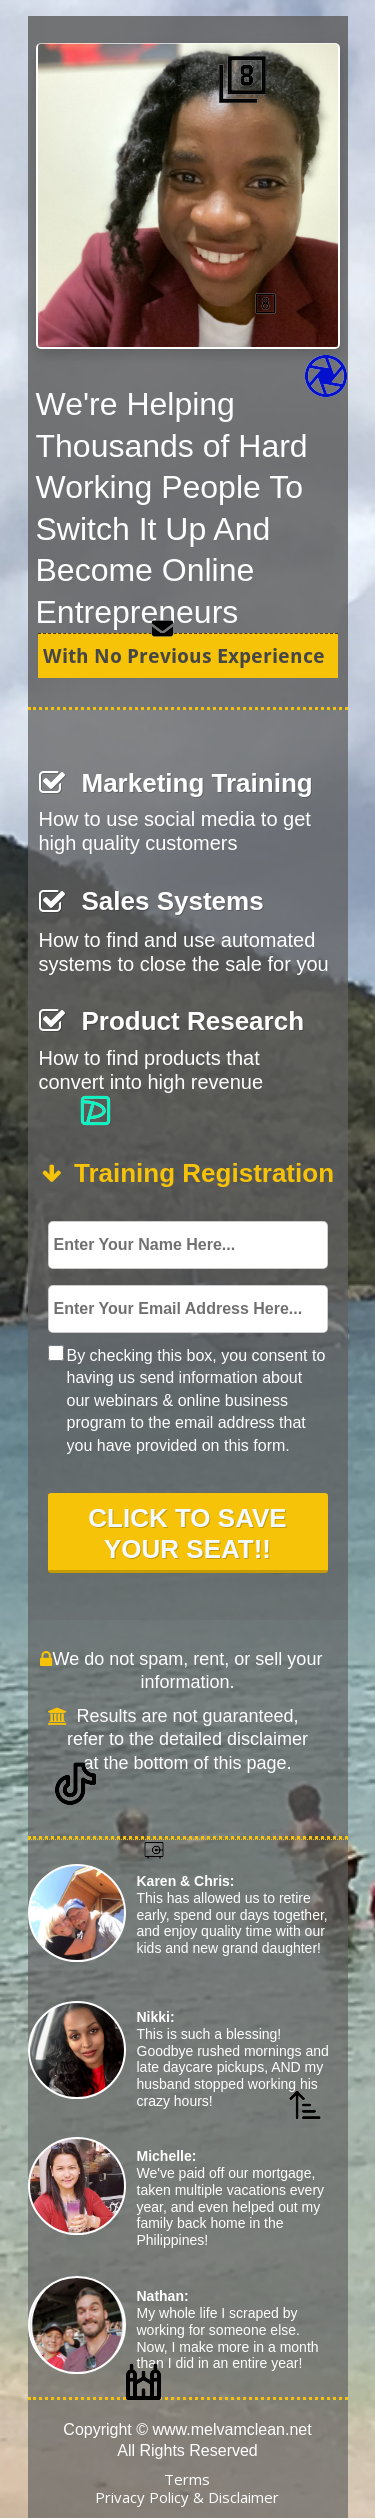  What do you see at coordinates (162, 628) in the screenshot?
I see `open your inbox` at bounding box center [162, 628].